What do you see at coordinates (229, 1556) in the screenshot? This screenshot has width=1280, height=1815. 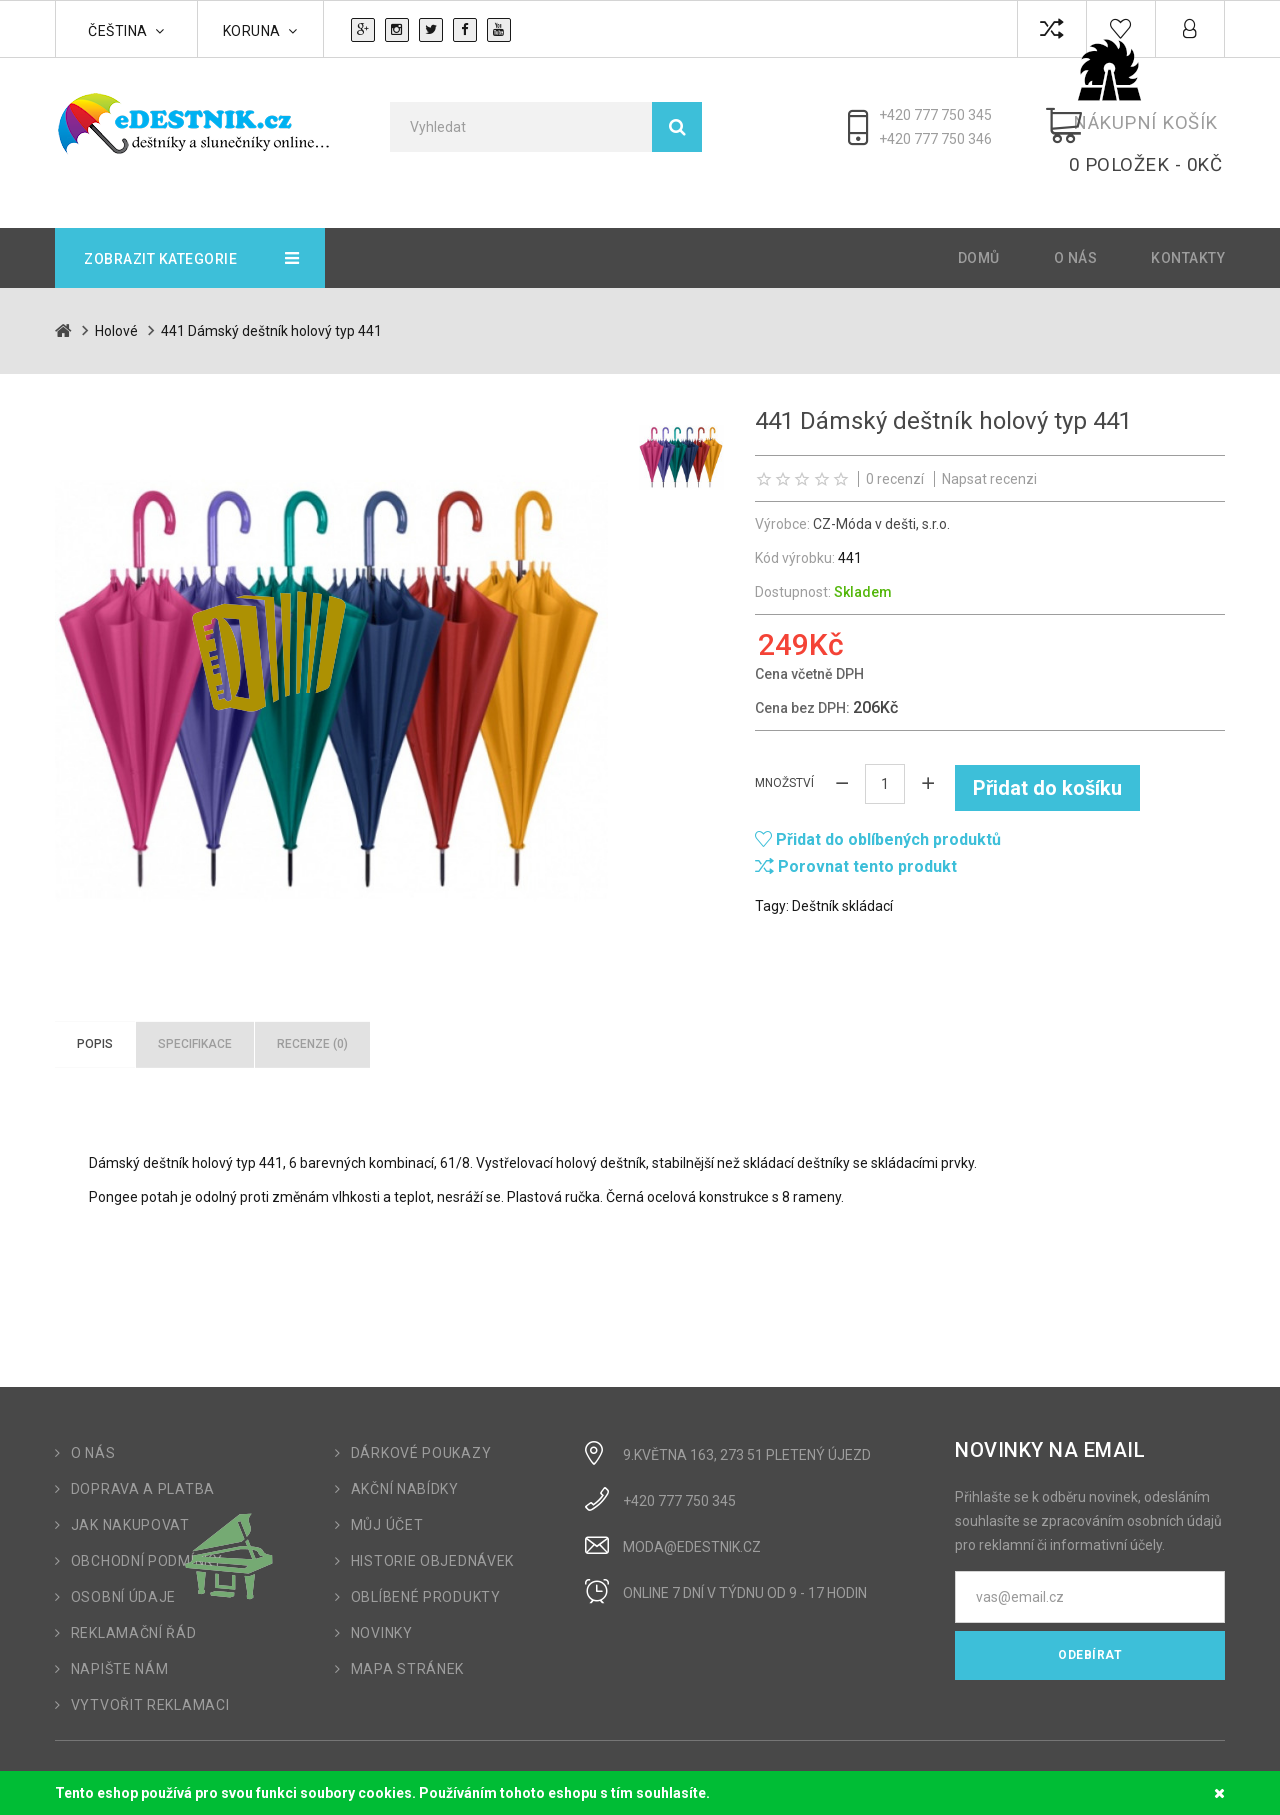 I see `access piano or keyboard instrument sounds` at bounding box center [229, 1556].